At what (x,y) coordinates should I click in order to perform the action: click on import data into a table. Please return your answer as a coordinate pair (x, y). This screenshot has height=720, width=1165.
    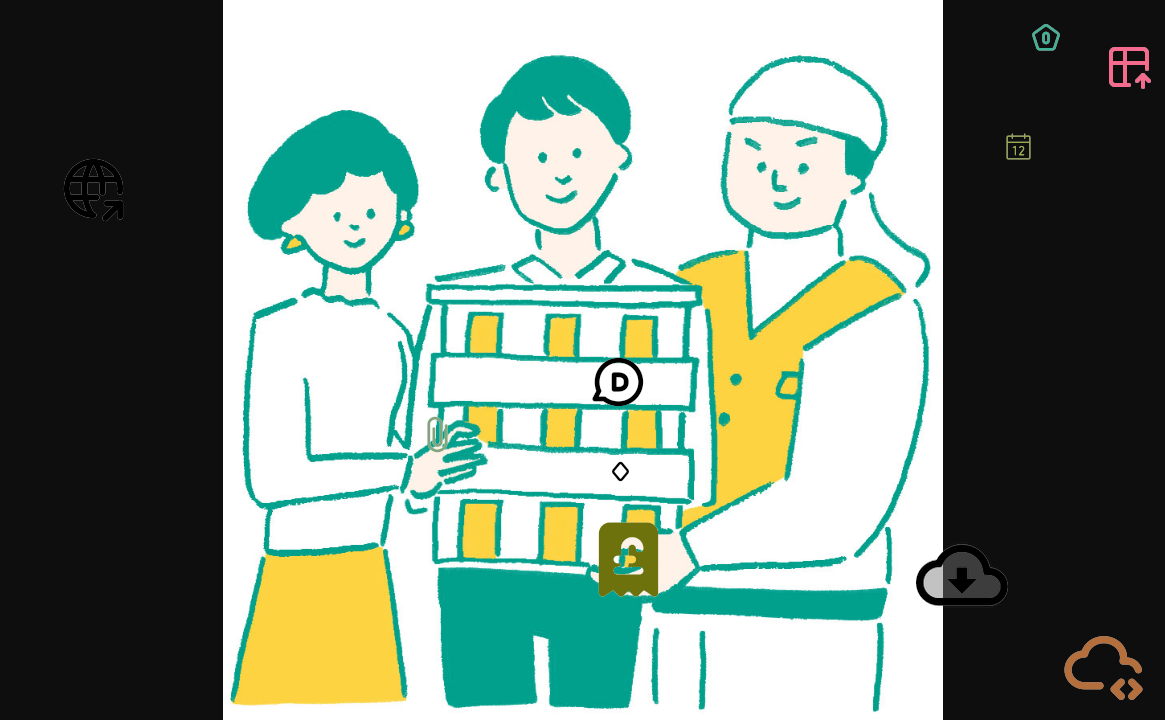
    Looking at the image, I should click on (1129, 67).